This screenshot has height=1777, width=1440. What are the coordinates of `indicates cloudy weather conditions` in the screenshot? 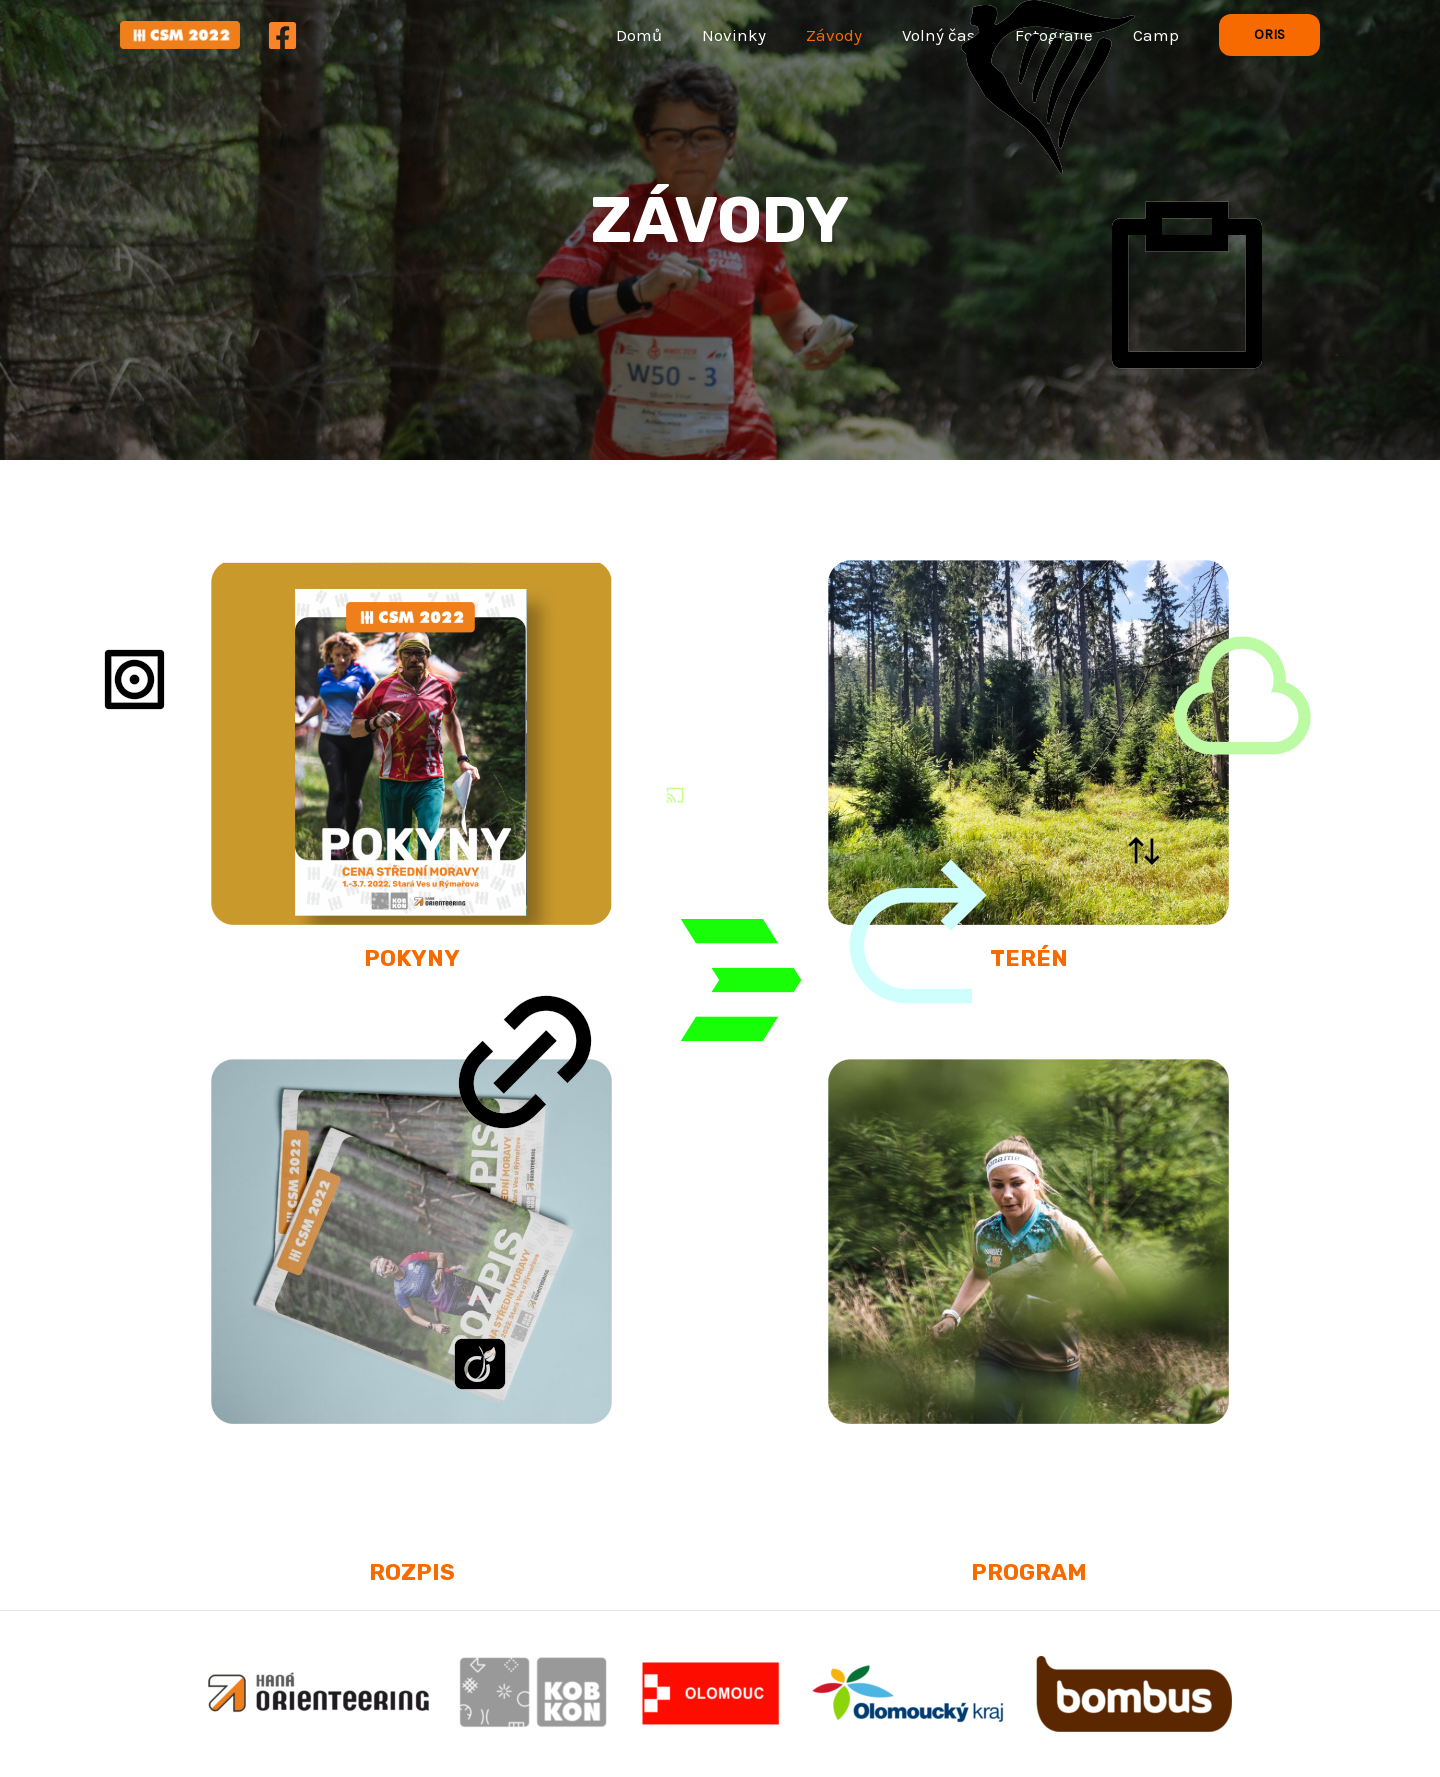 It's located at (1242, 698).